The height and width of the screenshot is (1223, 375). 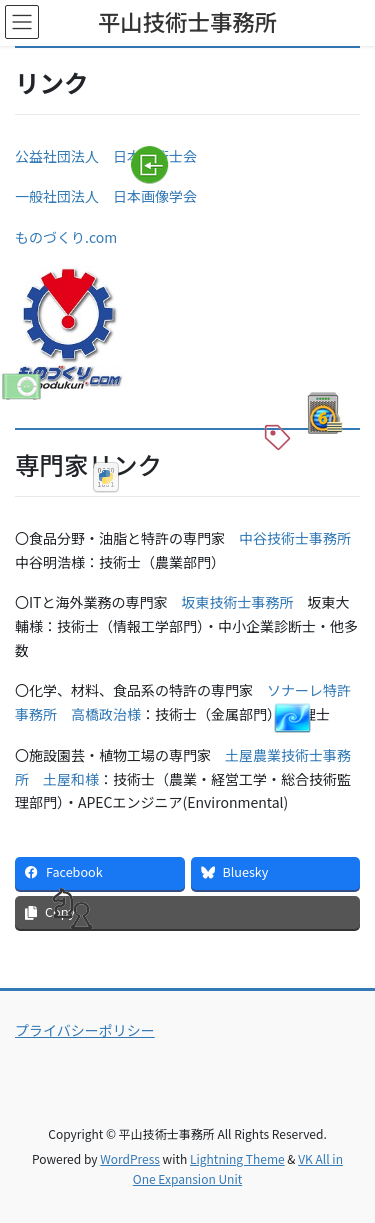 I want to click on add or edit tags for music tracks, so click(x=277, y=437).